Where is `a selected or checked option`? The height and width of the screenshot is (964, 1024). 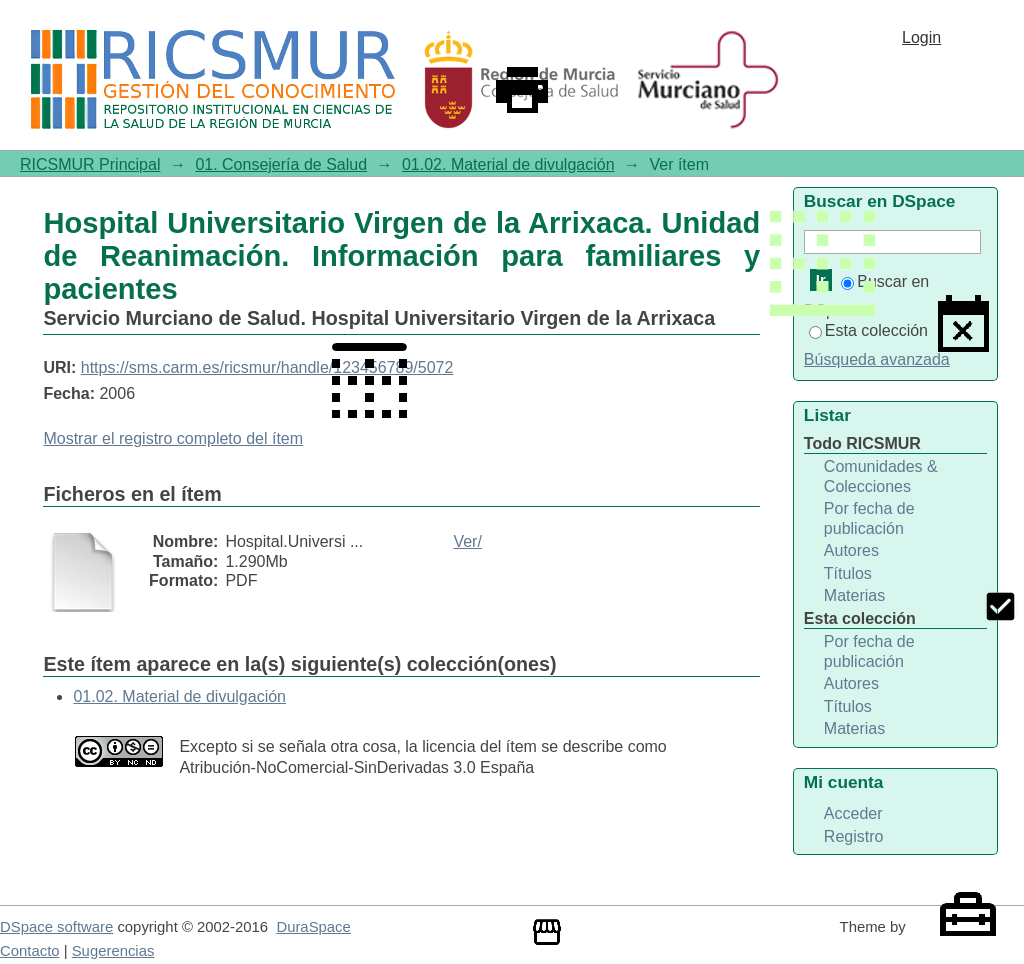 a selected or checked option is located at coordinates (1000, 606).